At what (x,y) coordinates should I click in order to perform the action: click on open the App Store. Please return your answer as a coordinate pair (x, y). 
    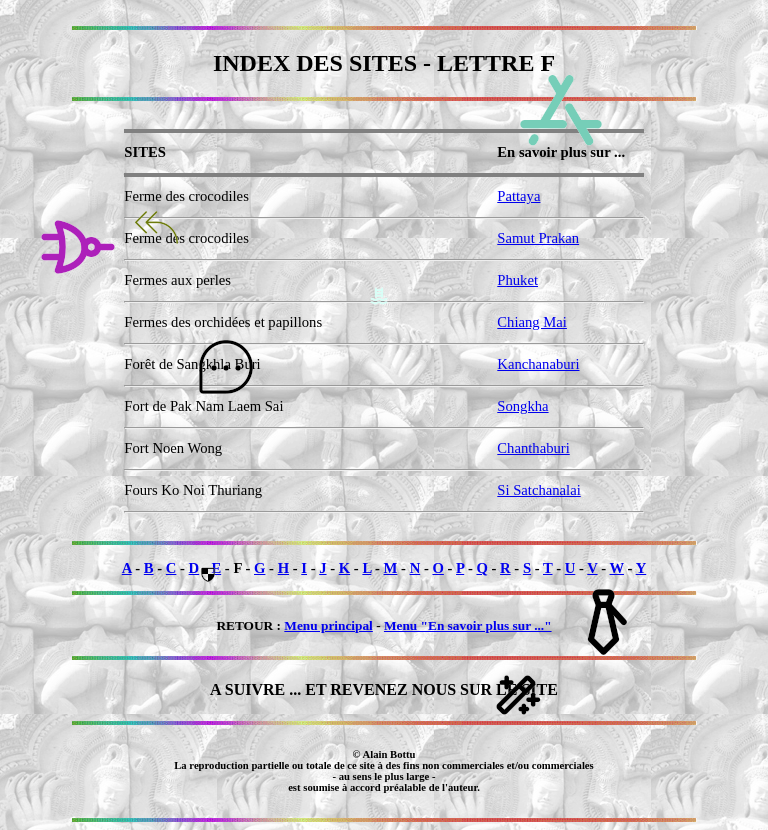
    Looking at the image, I should click on (561, 113).